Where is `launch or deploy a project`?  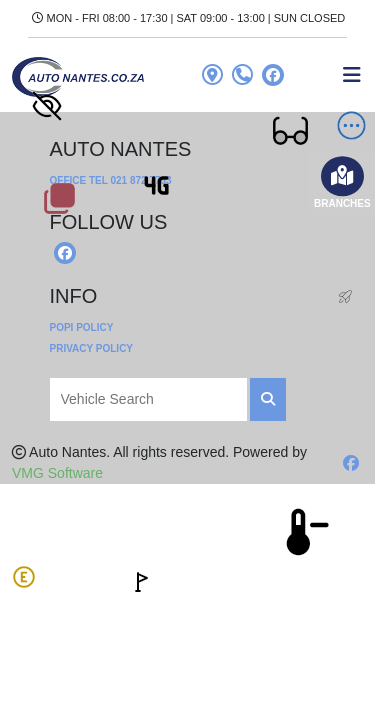 launch or deploy a project is located at coordinates (345, 296).